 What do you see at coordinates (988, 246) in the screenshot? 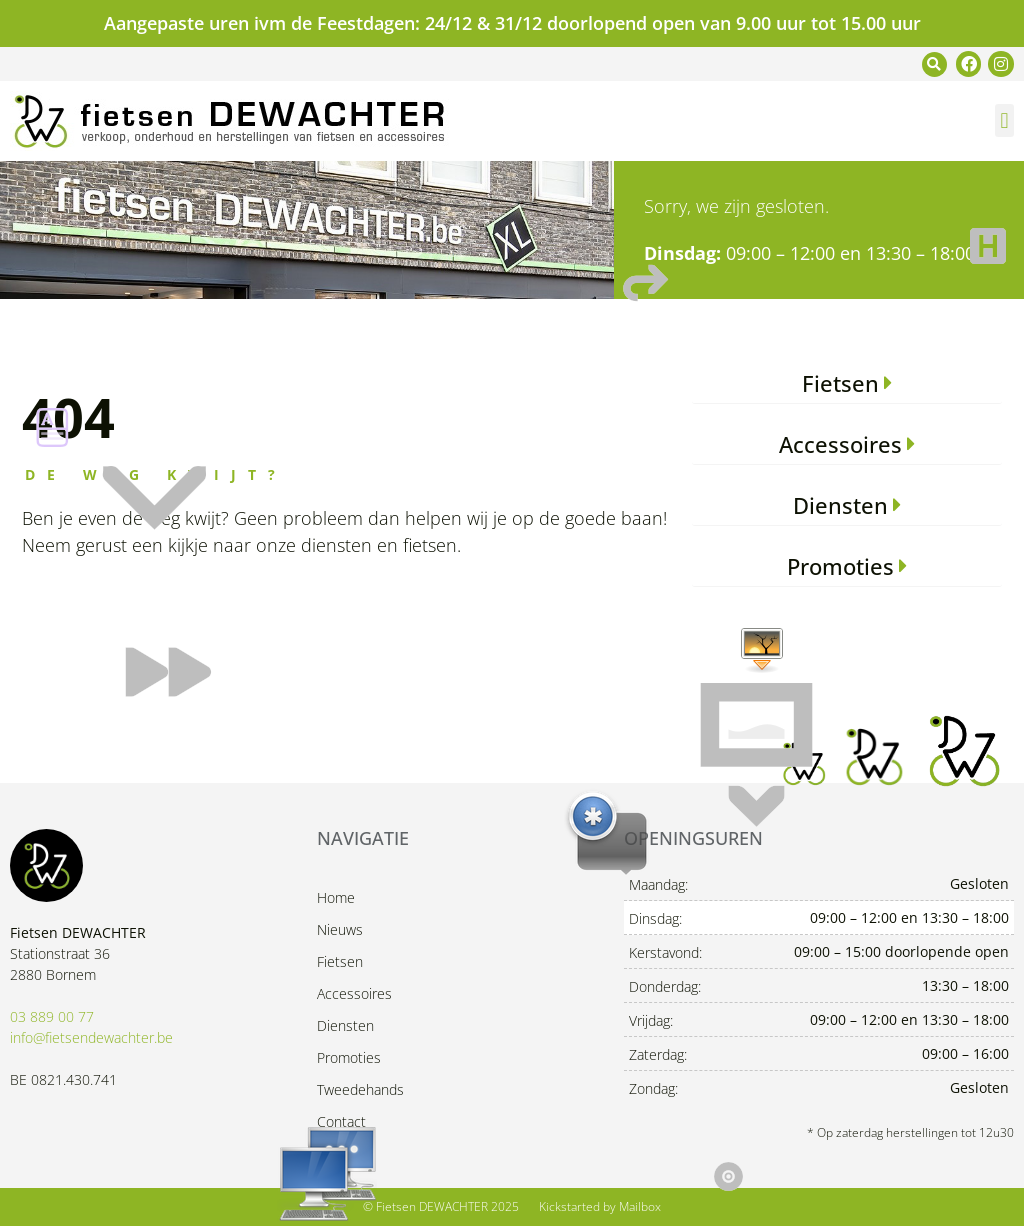
I see `indicates HSPA mobile network connection` at bounding box center [988, 246].